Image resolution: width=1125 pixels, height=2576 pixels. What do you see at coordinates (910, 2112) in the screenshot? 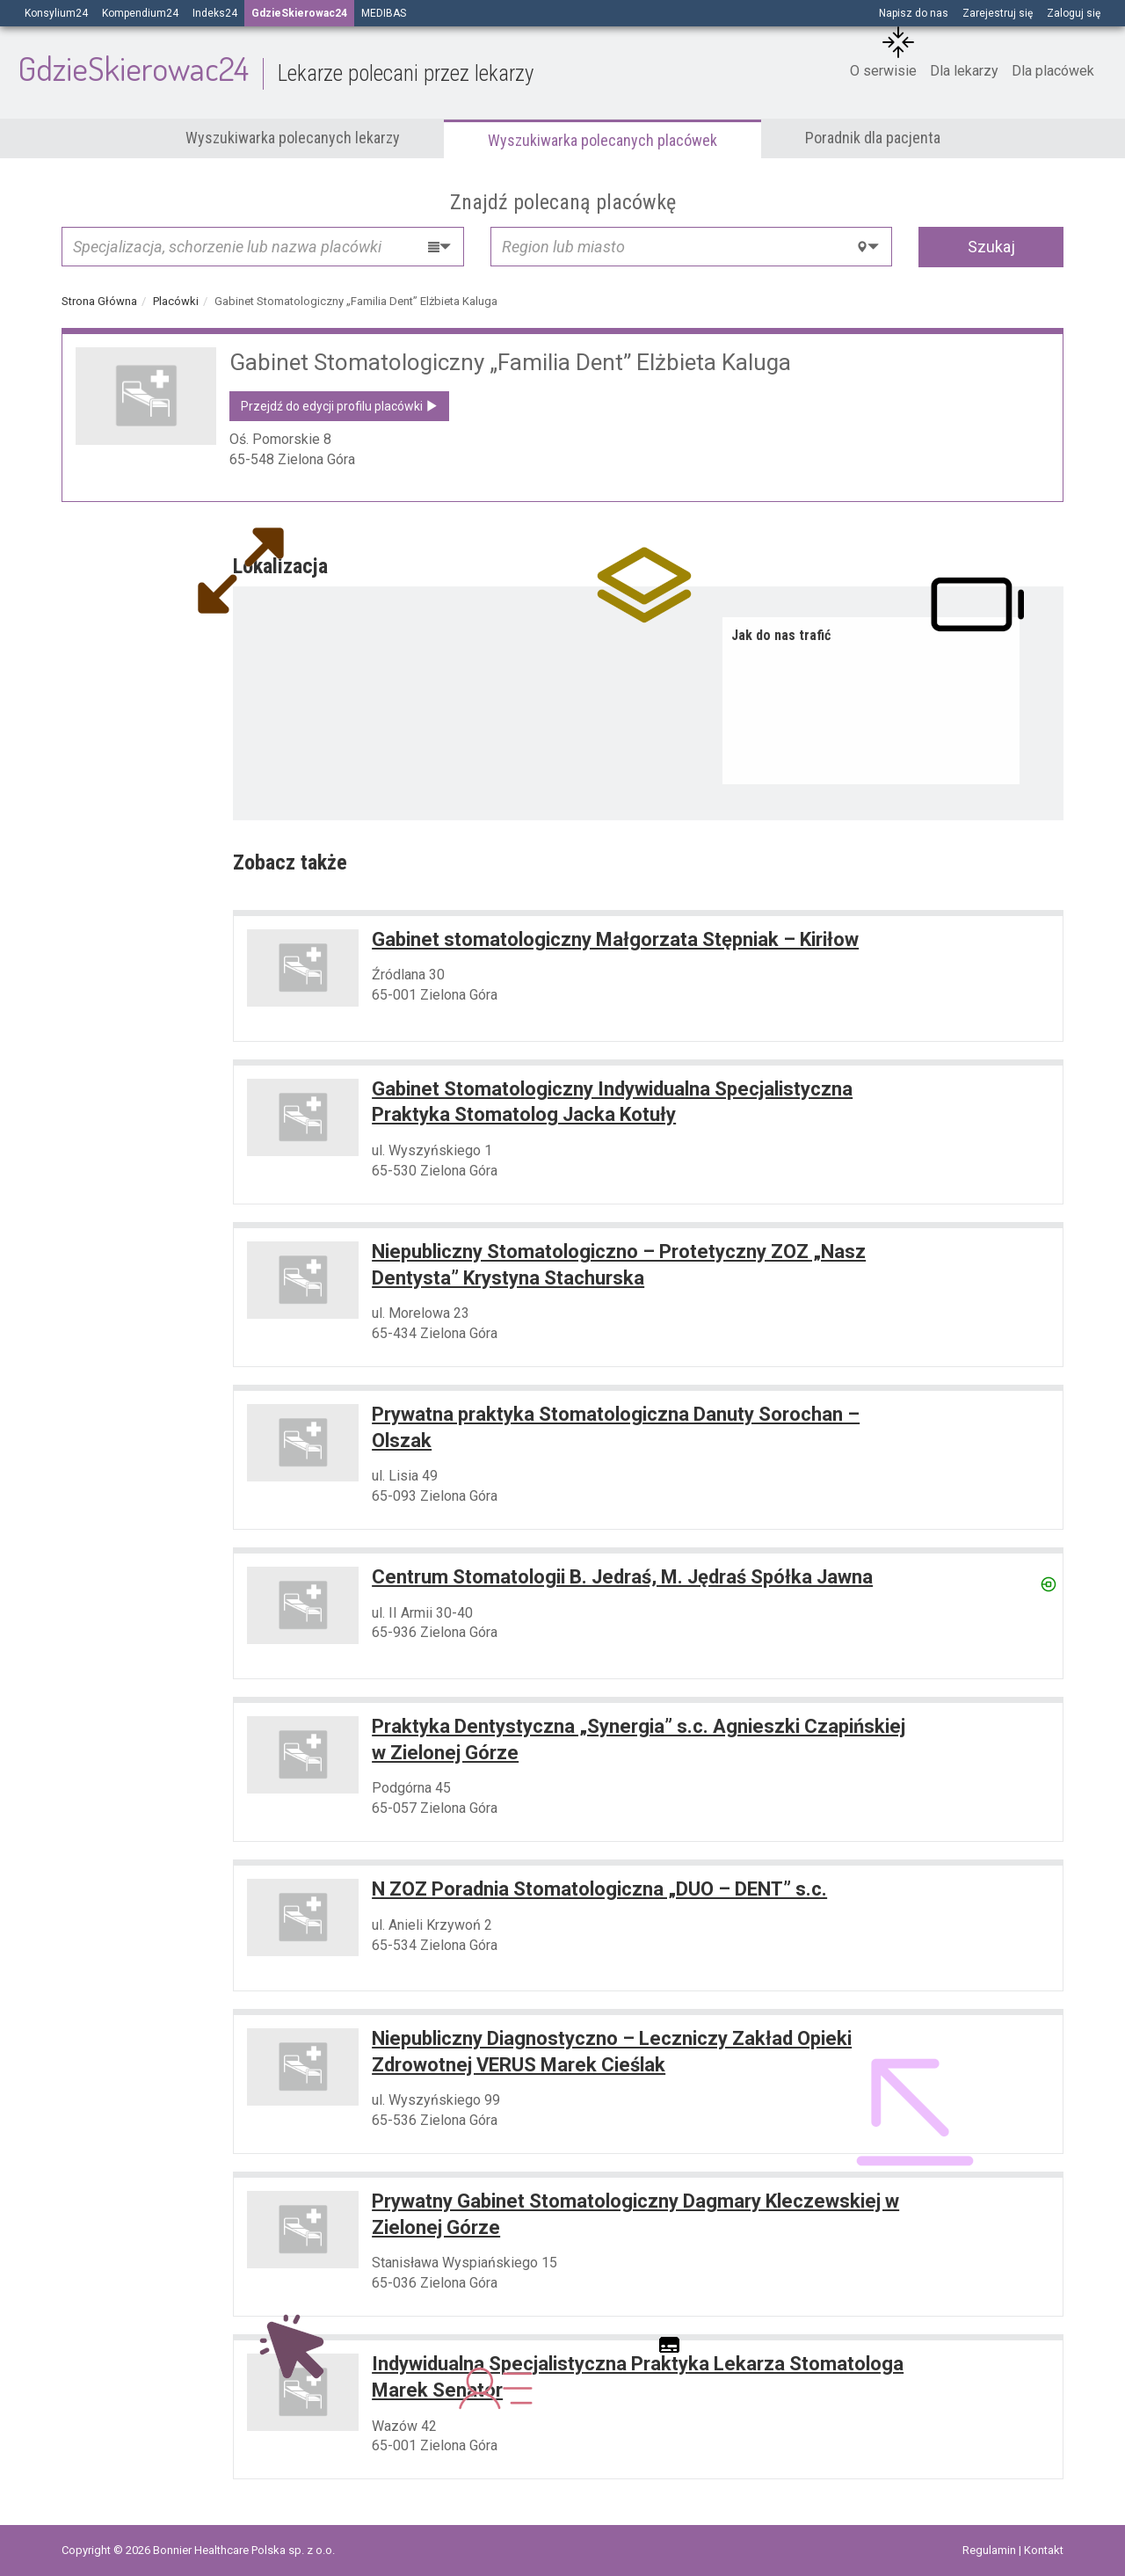
I see `move to top-left corner` at bounding box center [910, 2112].